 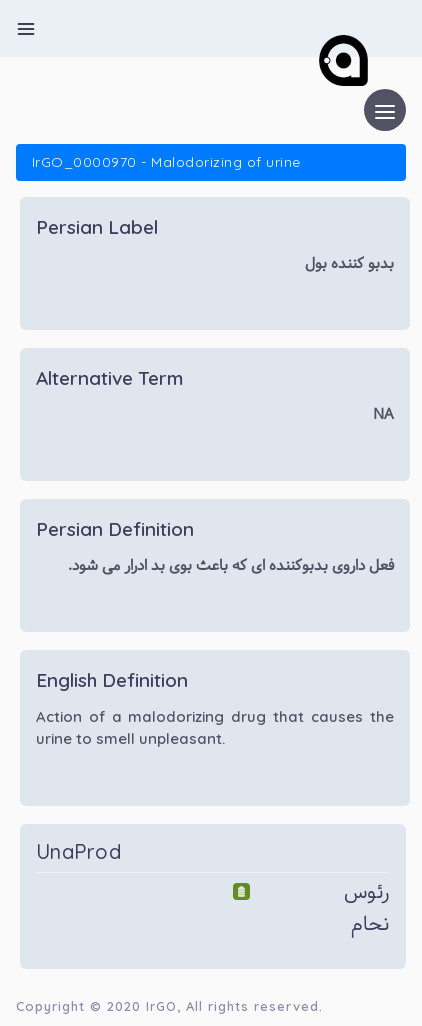 I want to click on namesilo domain registrar logo, so click(x=241, y=891).